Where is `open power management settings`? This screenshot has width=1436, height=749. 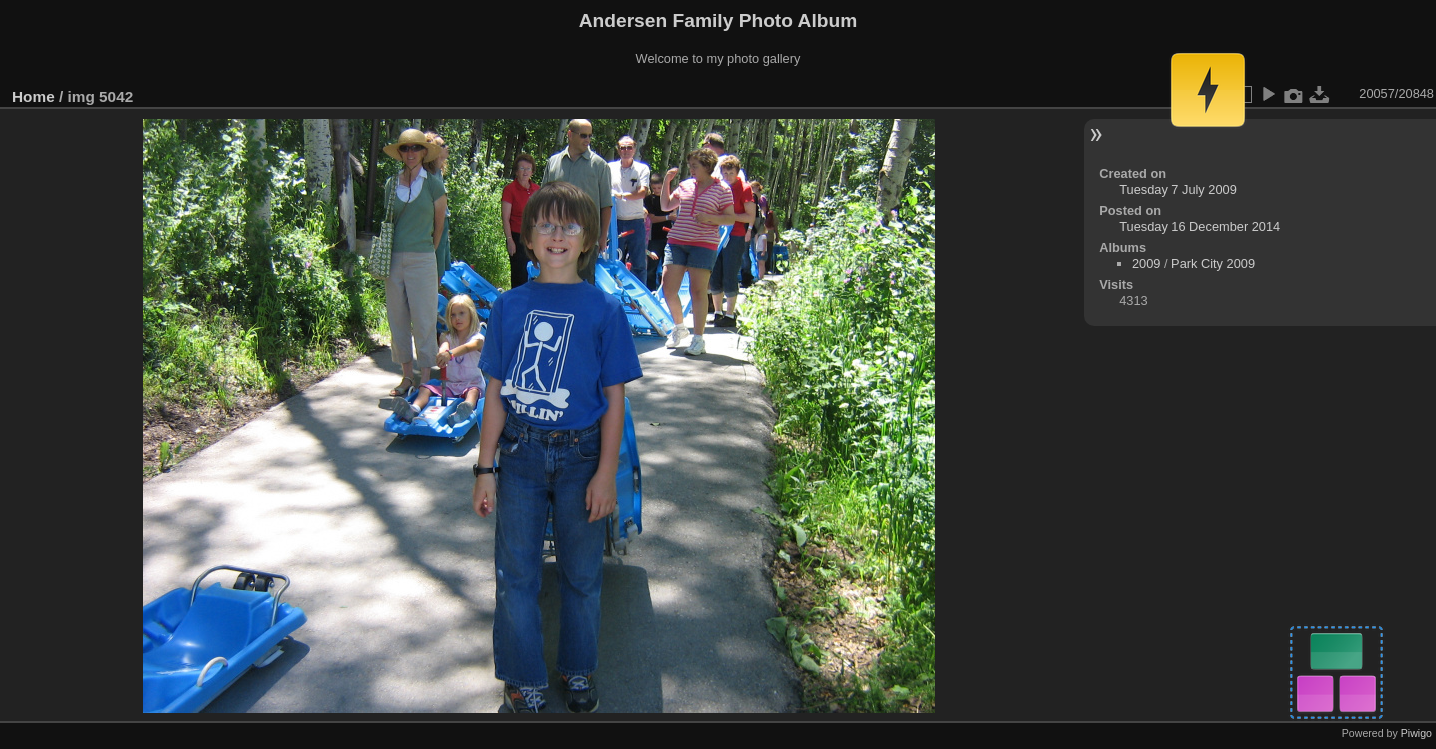
open power management settings is located at coordinates (1208, 90).